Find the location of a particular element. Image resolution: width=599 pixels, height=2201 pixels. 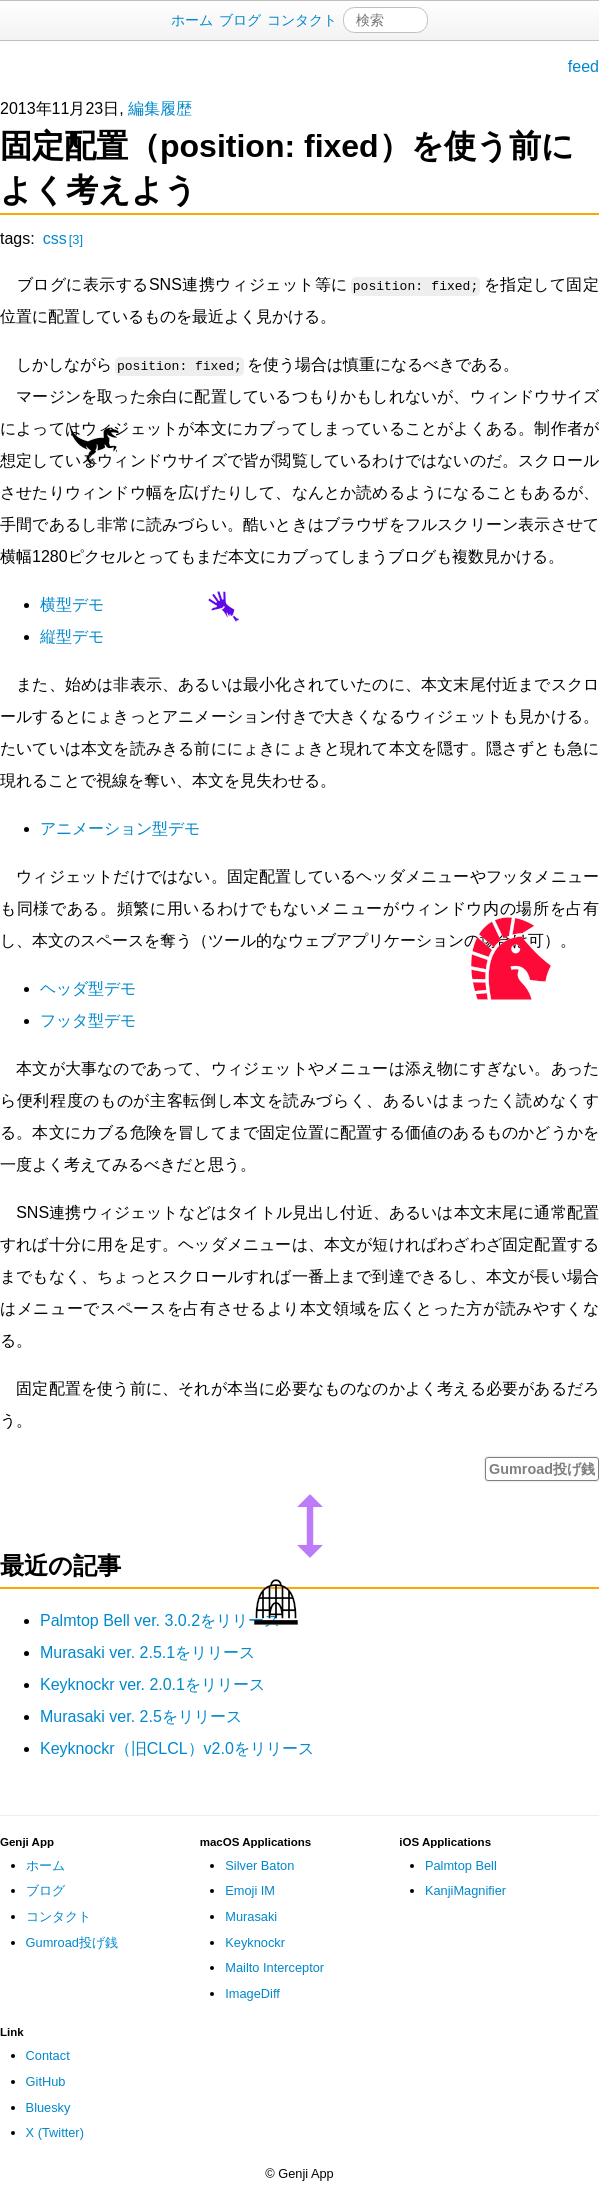

select the knight piece in a chess game is located at coordinates (511, 958).